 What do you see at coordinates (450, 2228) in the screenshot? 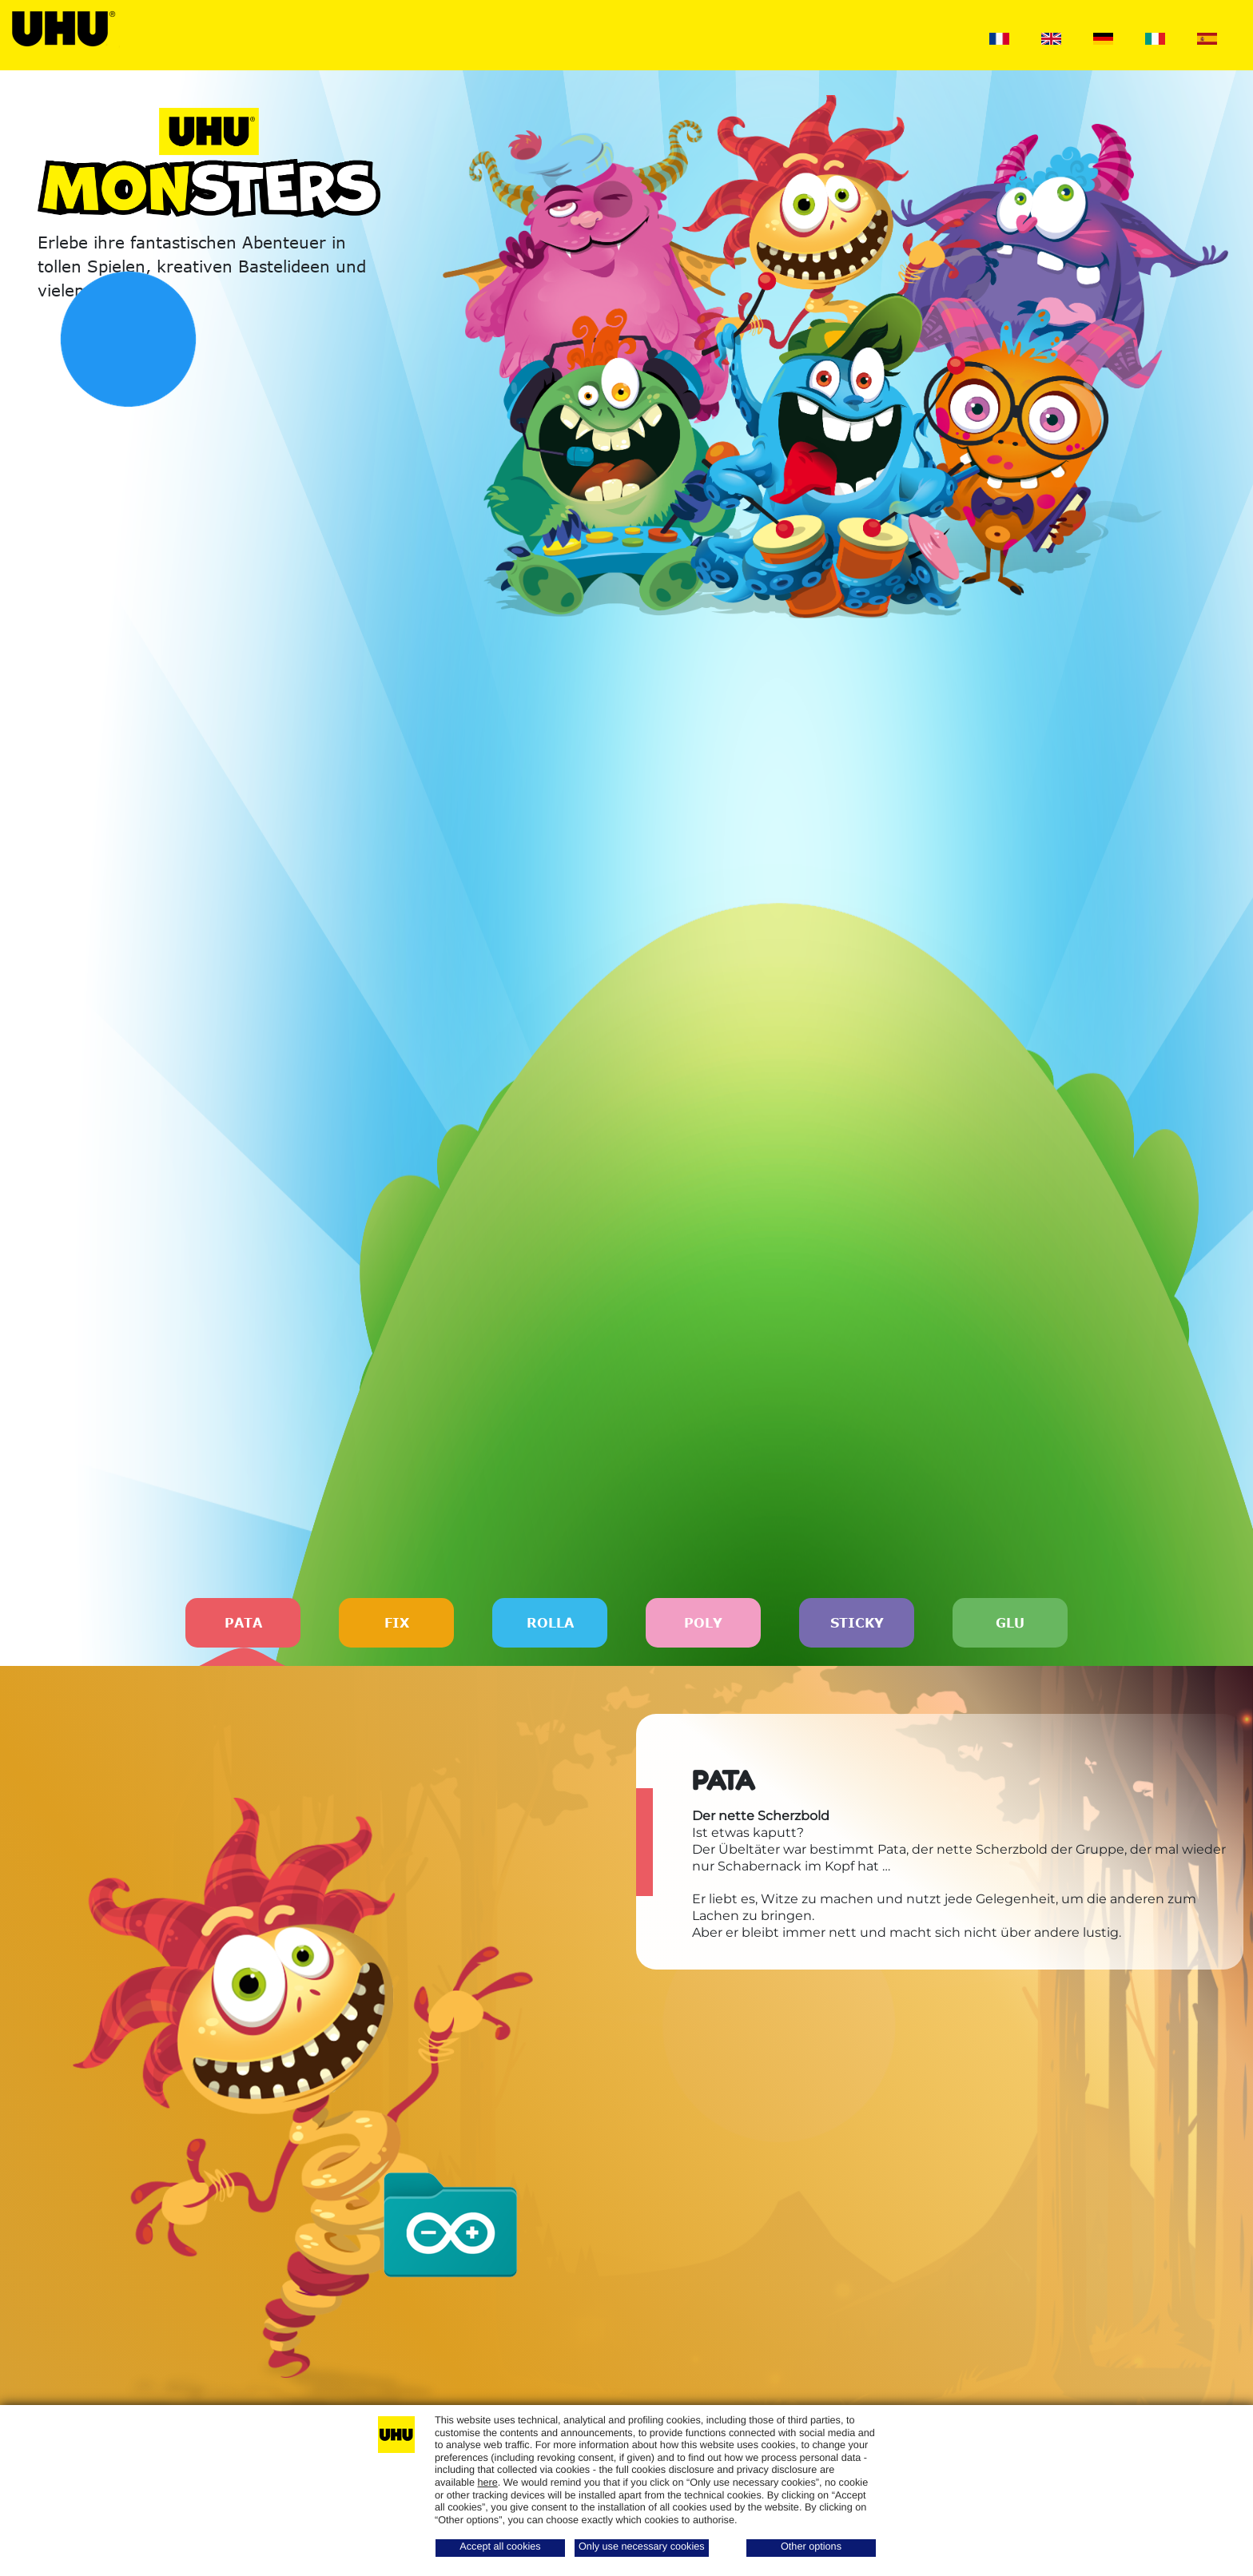
I see `open arduino project files folder` at bounding box center [450, 2228].